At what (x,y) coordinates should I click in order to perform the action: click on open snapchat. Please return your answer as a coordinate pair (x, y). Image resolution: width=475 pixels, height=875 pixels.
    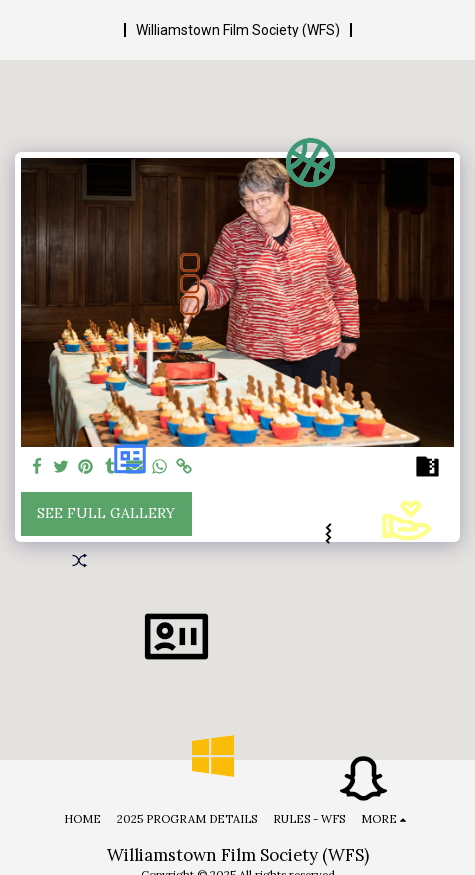
    Looking at the image, I should click on (363, 777).